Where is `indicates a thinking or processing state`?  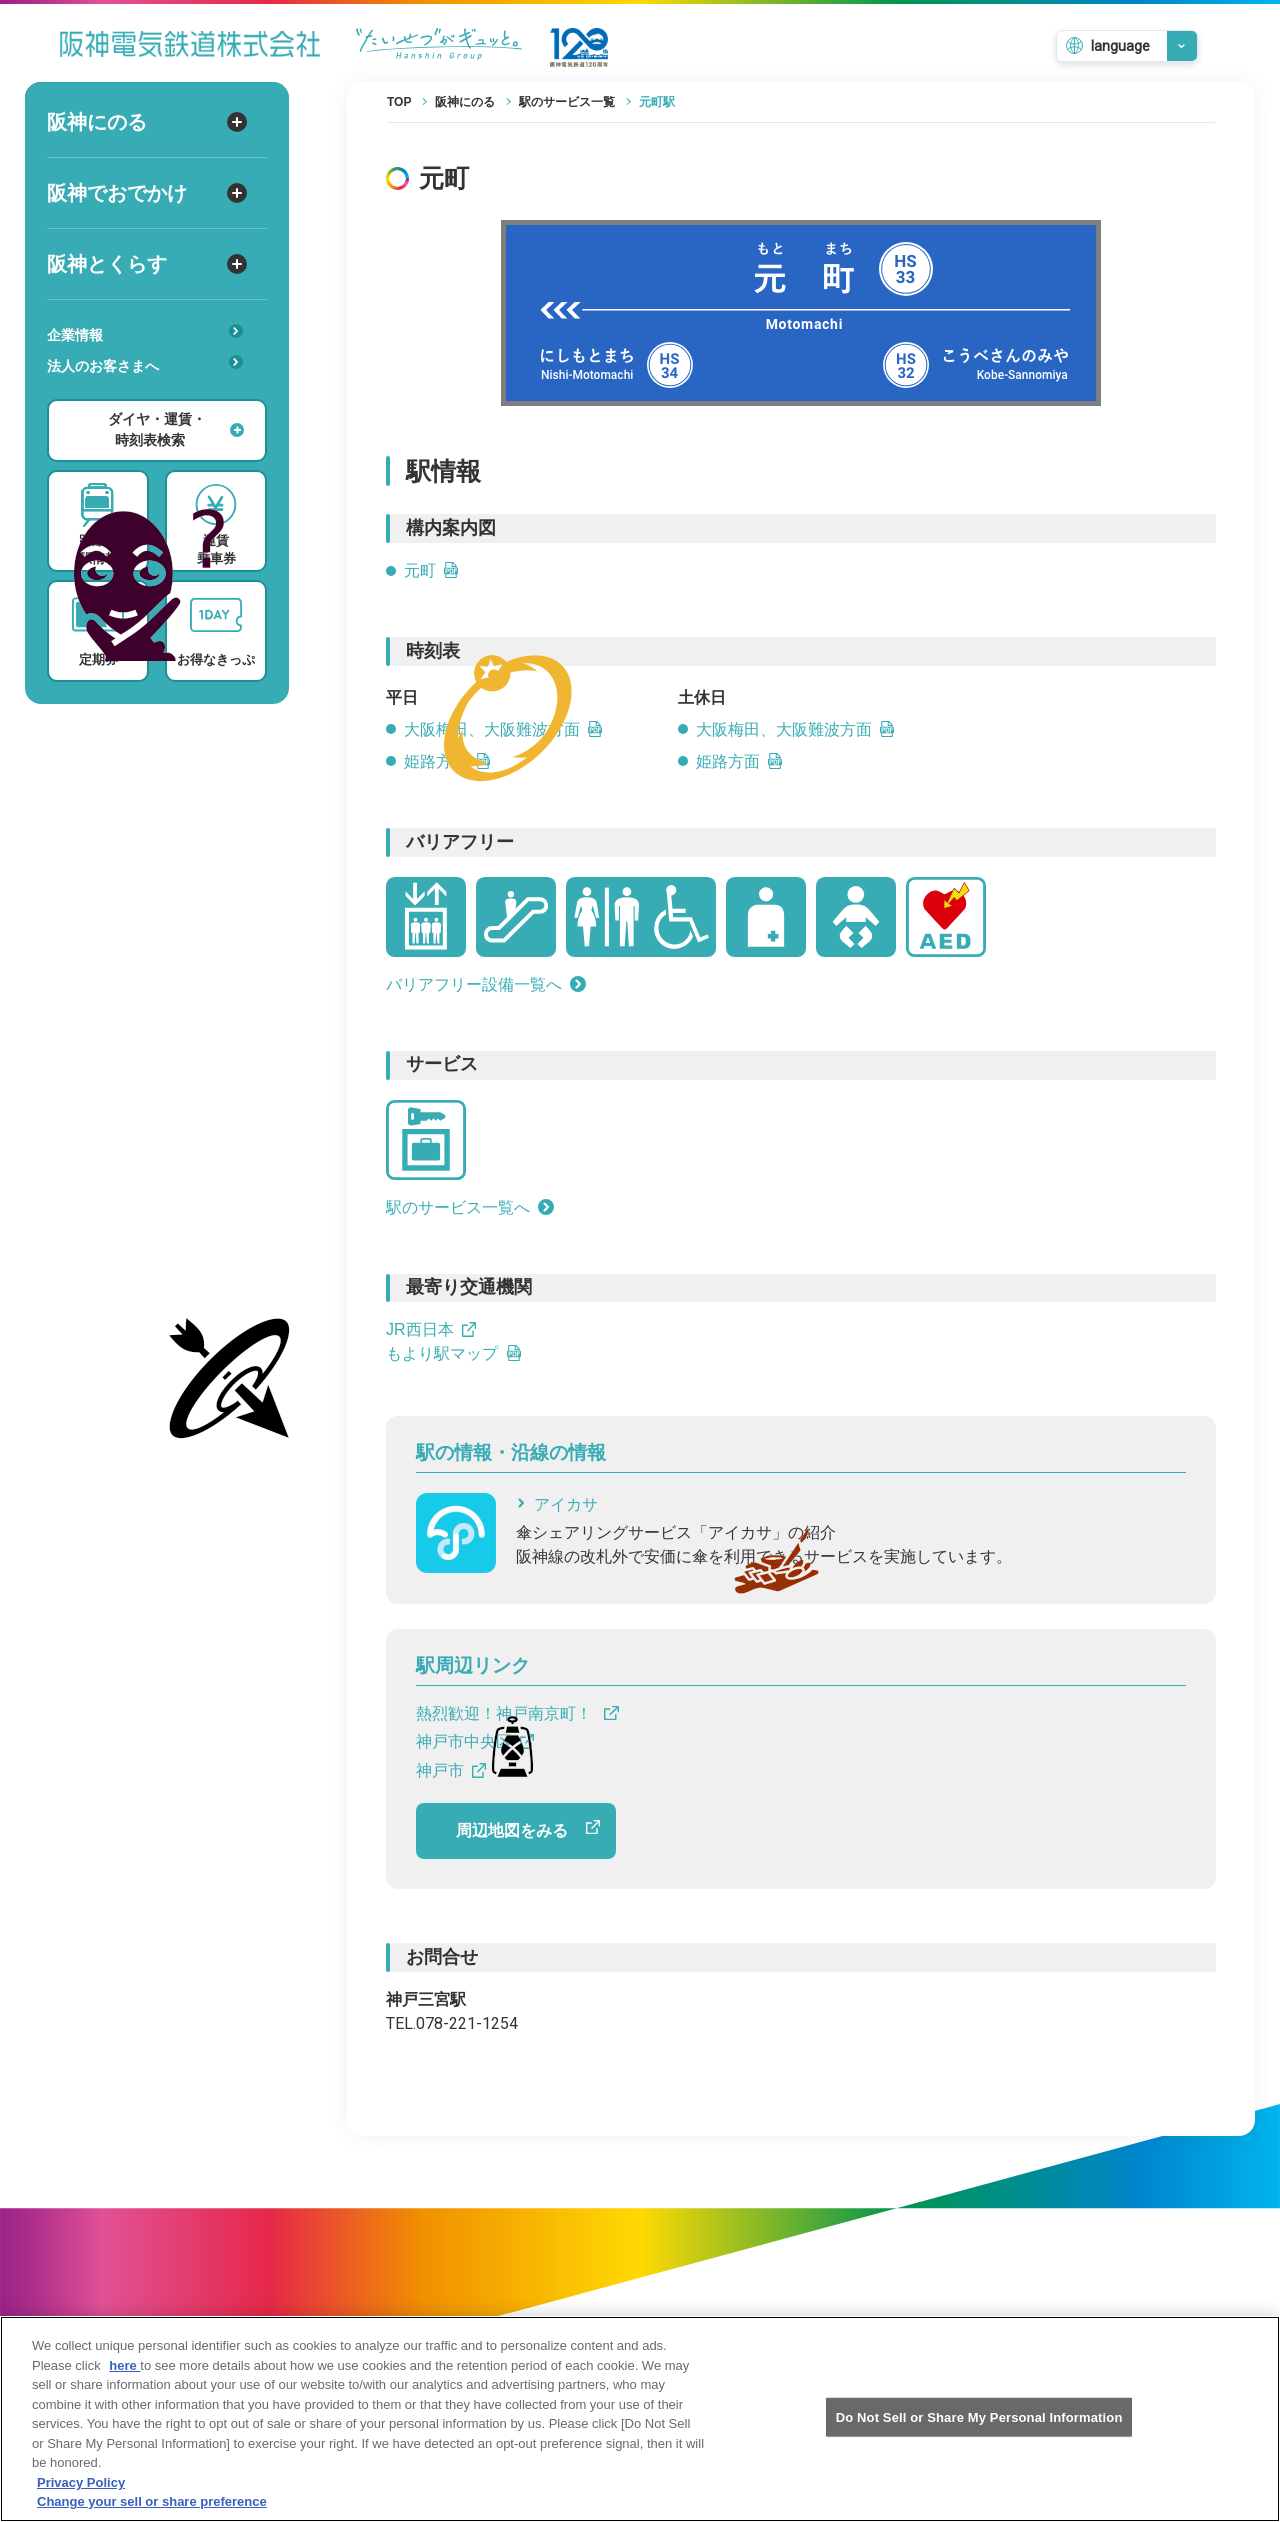 indicates a thinking or processing state is located at coordinates (149, 581).